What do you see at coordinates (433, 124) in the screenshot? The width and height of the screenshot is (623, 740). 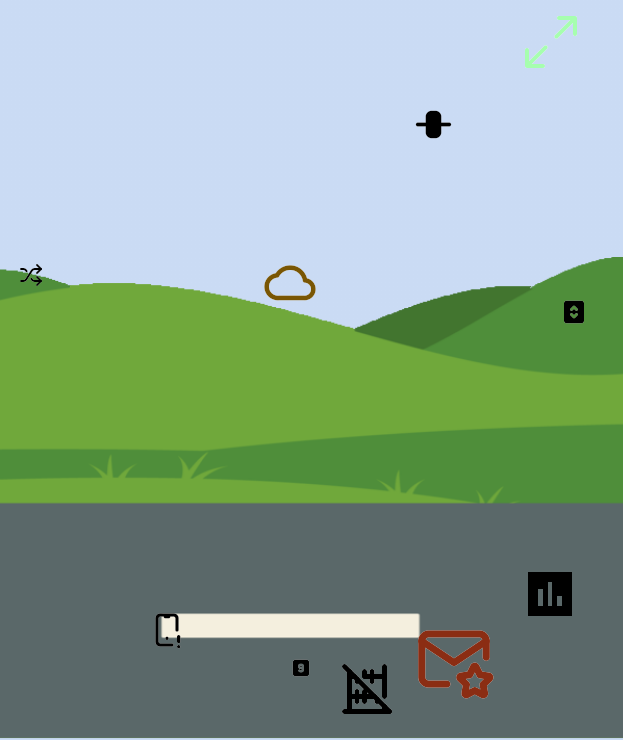 I see `align selected element to vertical center` at bounding box center [433, 124].